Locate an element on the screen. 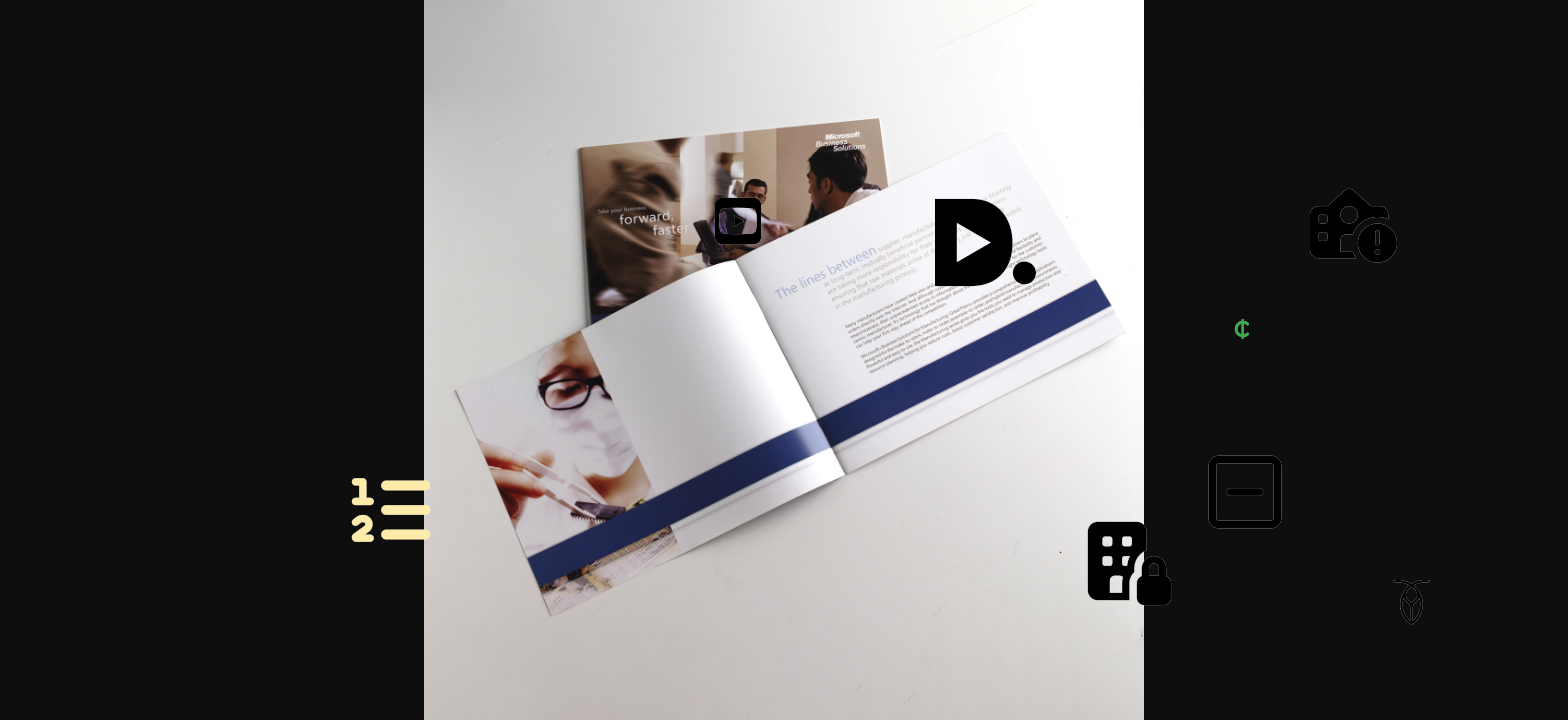 This screenshot has width=1568, height=720. open DTube video platform is located at coordinates (985, 242).